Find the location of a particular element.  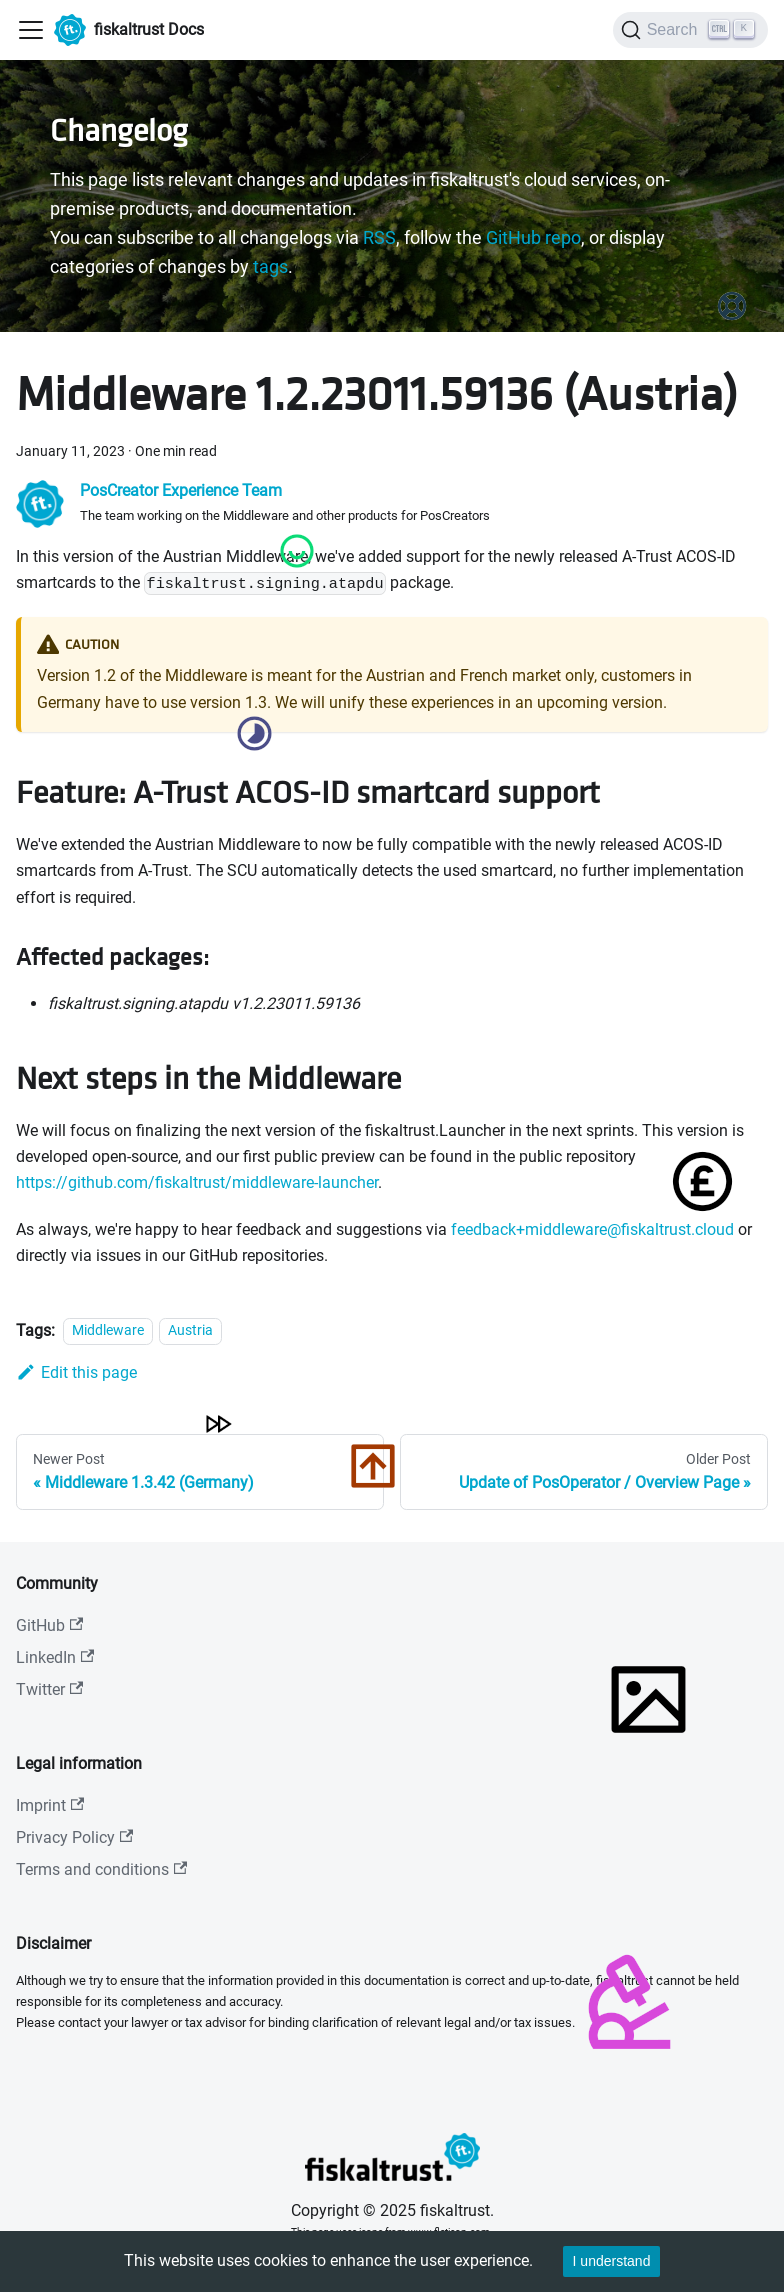

fast forward or skip ahead in media playback is located at coordinates (218, 1424).